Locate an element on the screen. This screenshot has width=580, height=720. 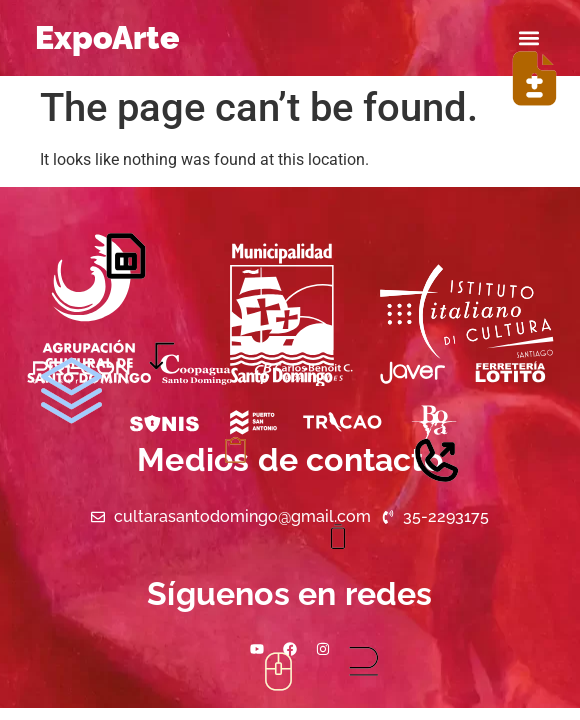
indicates battery is empty or critically low is located at coordinates (338, 537).